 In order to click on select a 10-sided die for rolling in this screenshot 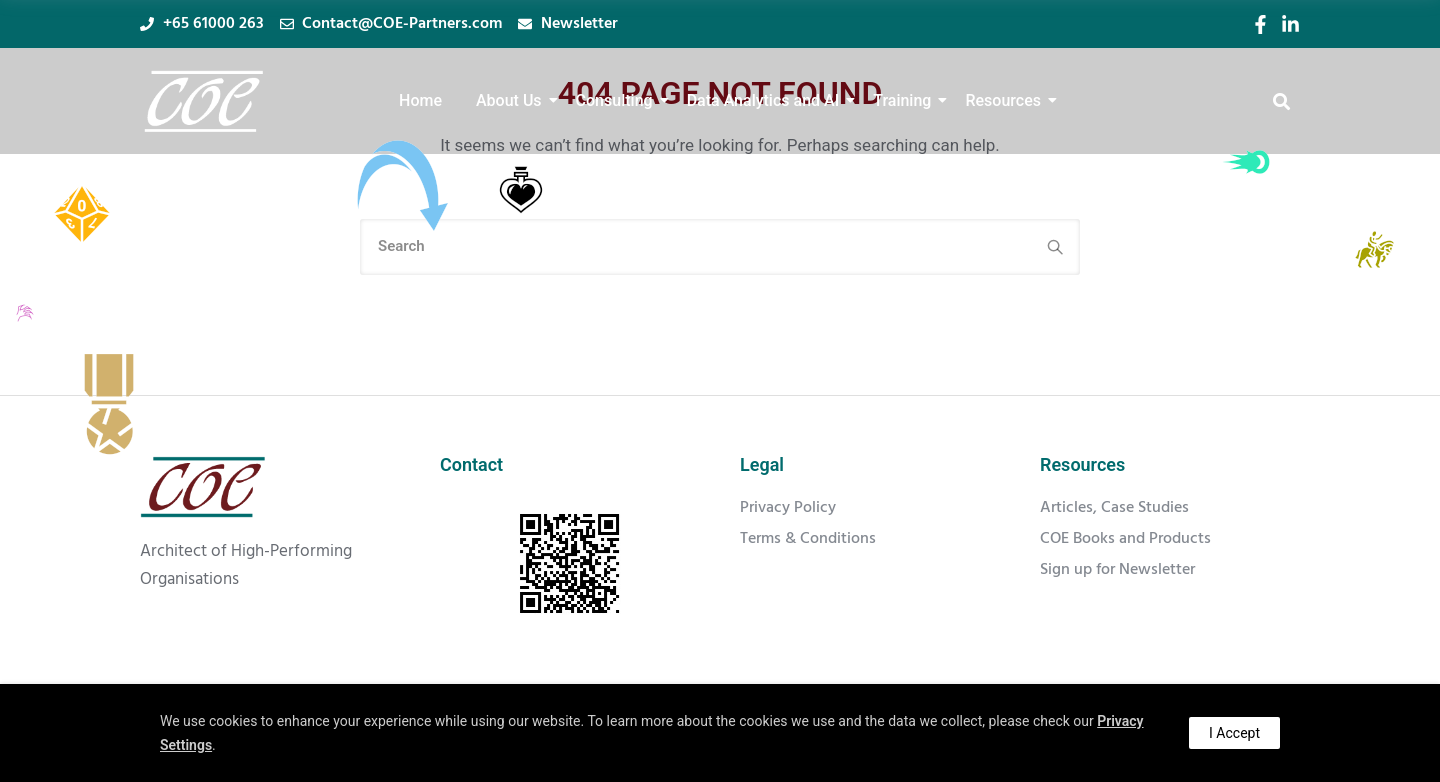, I will do `click(82, 214)`.